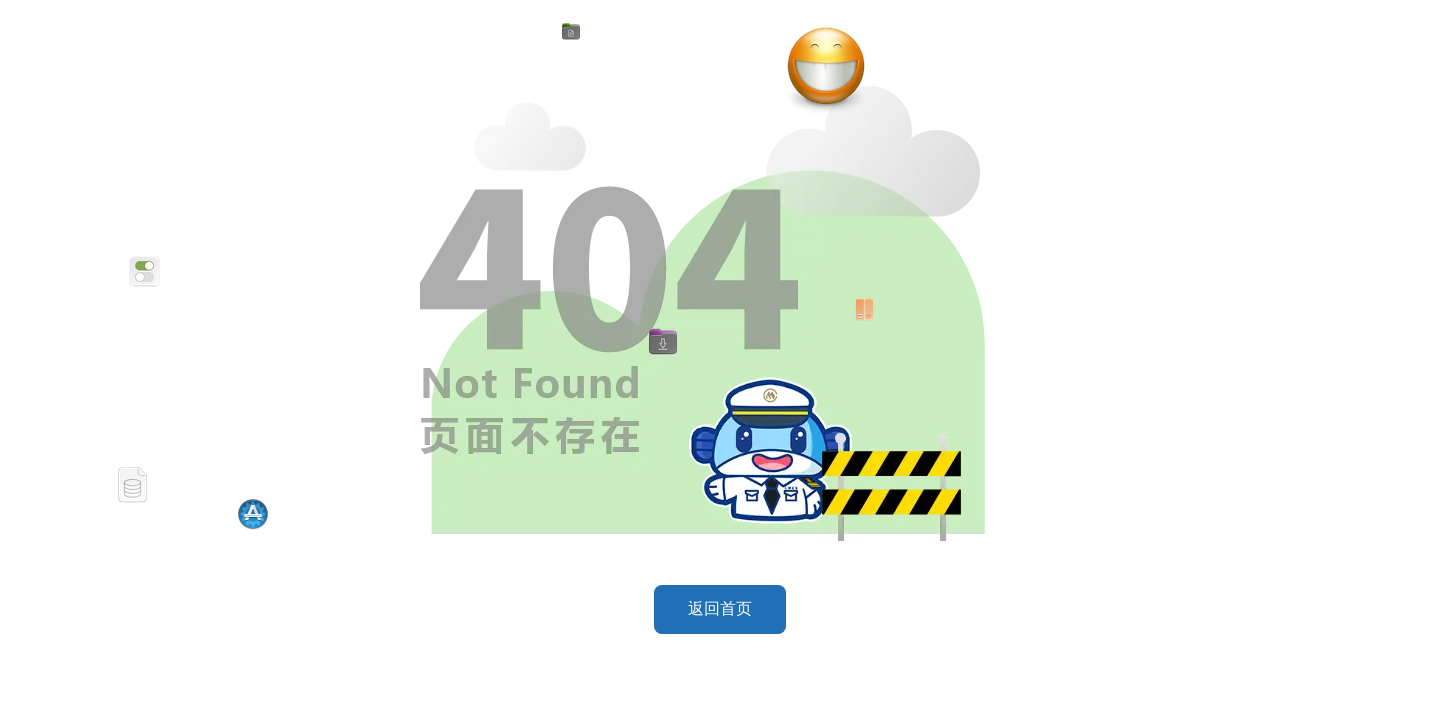  I want to click on open a SQL database file, so click(132, 484).